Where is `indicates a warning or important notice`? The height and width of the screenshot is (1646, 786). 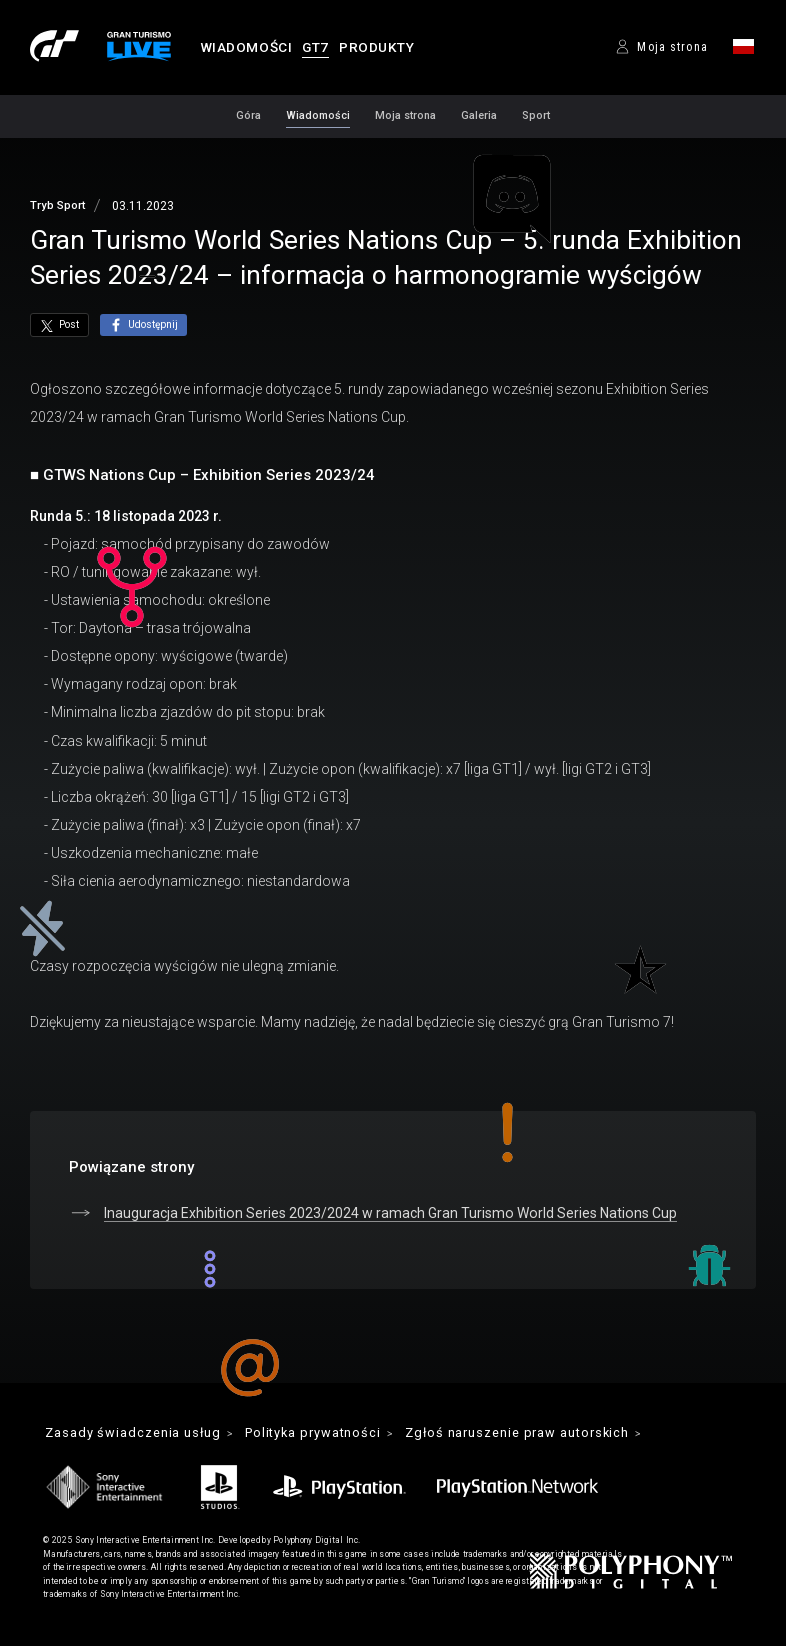 indicates a warning or important notice is located at coordinates (507, 1132).